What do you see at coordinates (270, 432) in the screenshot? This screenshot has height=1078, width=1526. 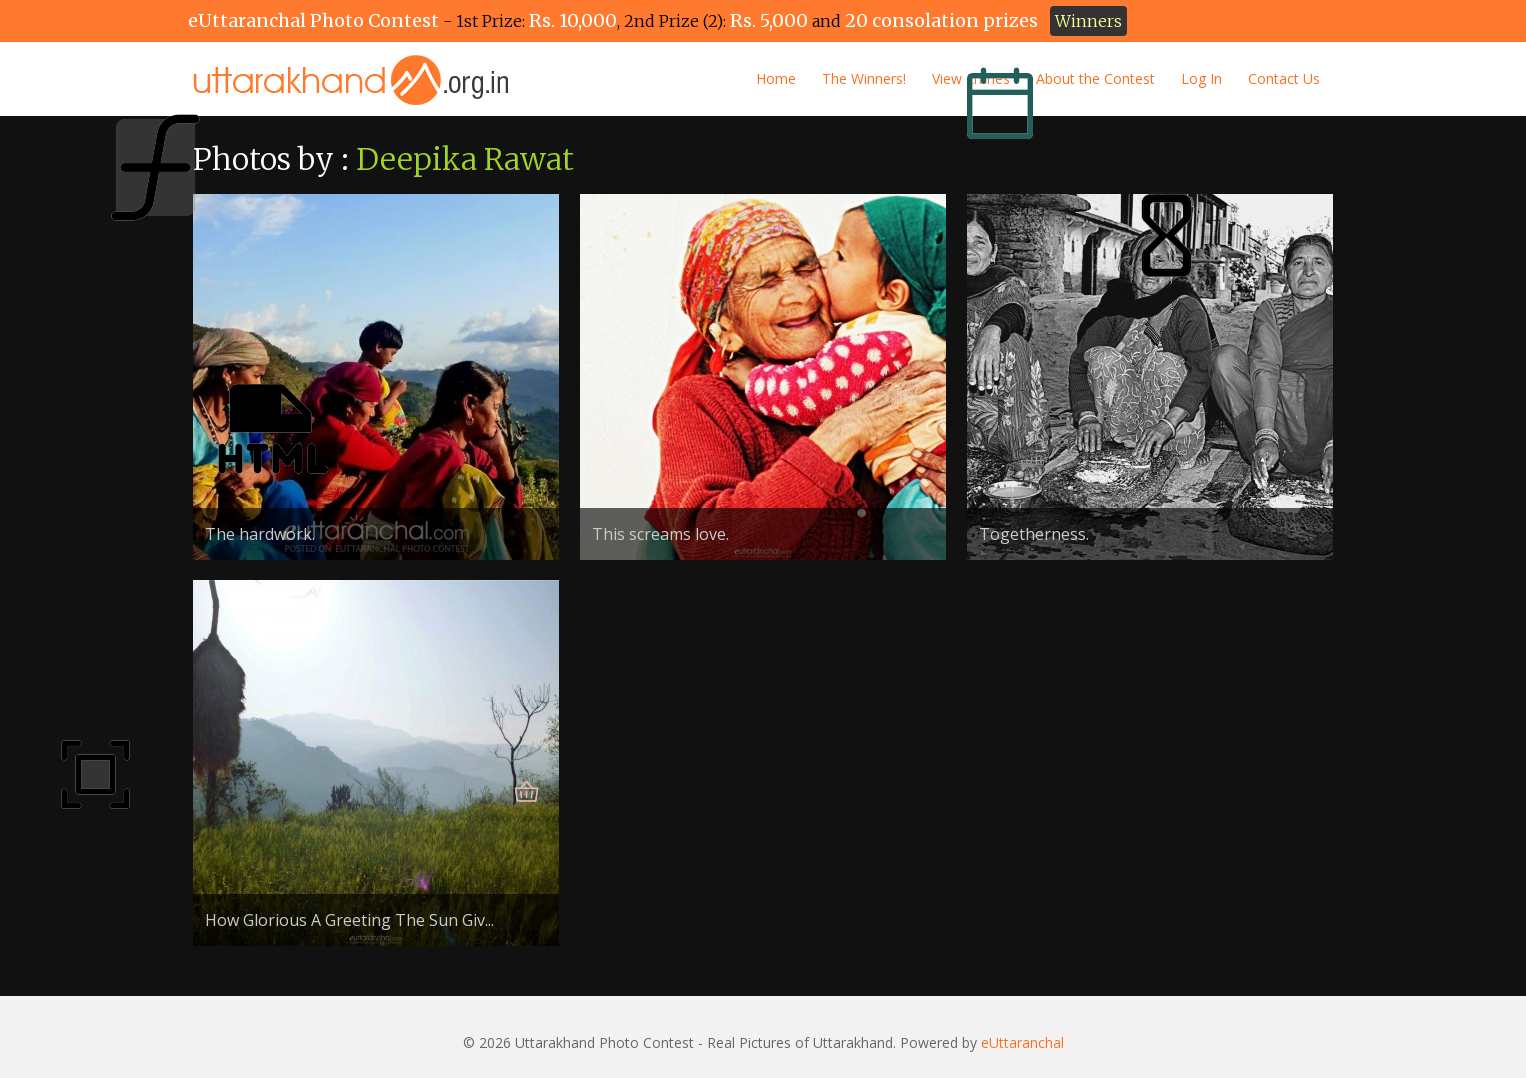 I see `view or open an HTML file` at bounding box center [270, 432].